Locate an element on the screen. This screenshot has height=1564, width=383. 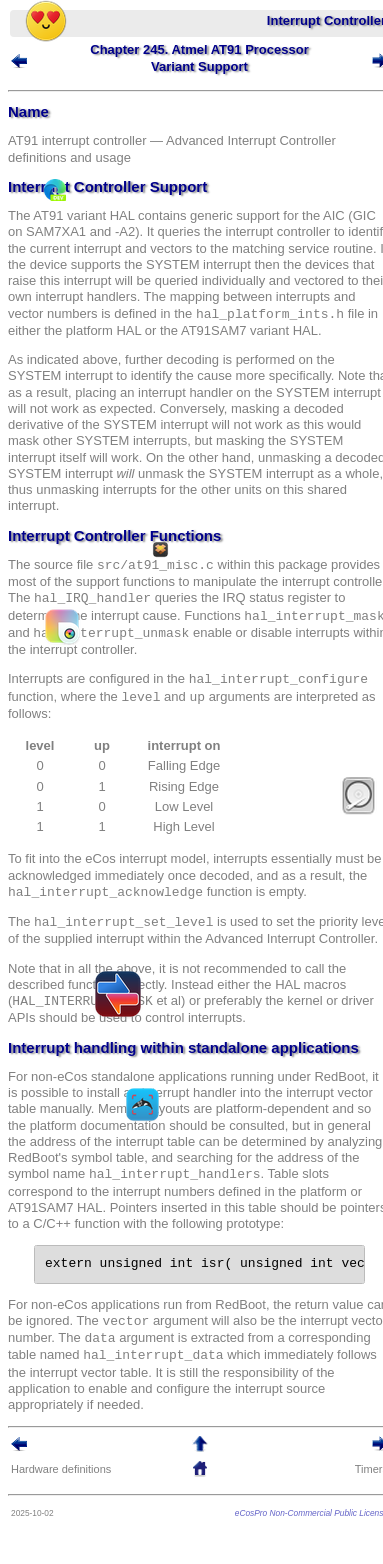
open synaptic package manager is located at coordinates (160, 549).